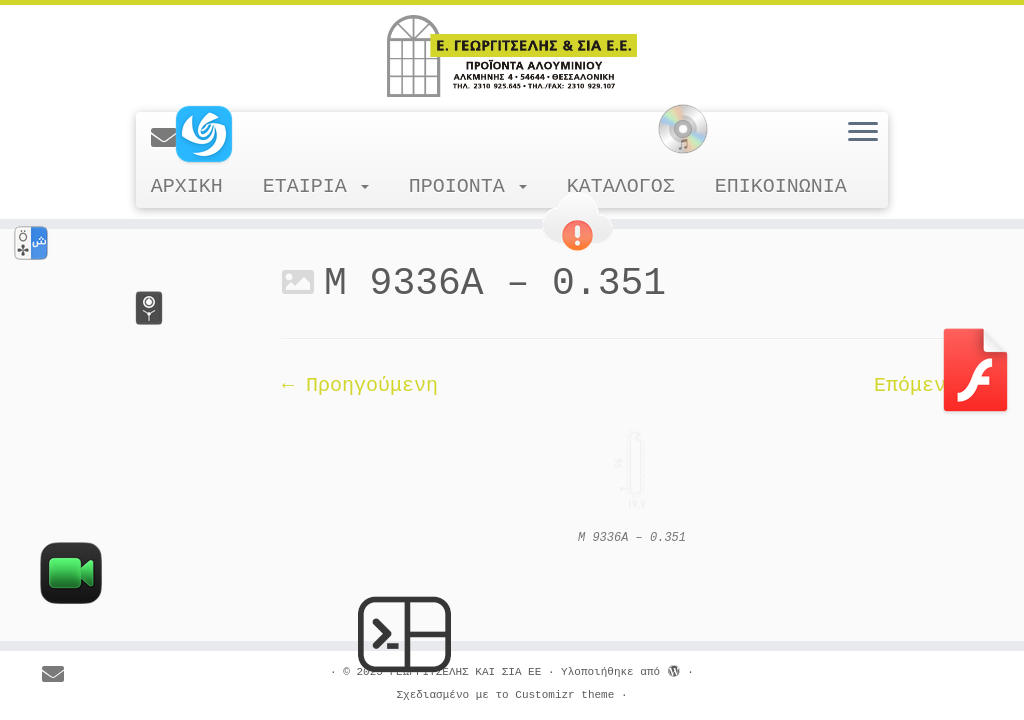 Image resolution: width=1024 pixels, height=720 pixels. Describe the element at coordinates (683, 129) in the screenshot. I see `audio CD or music disc detected` at that location.